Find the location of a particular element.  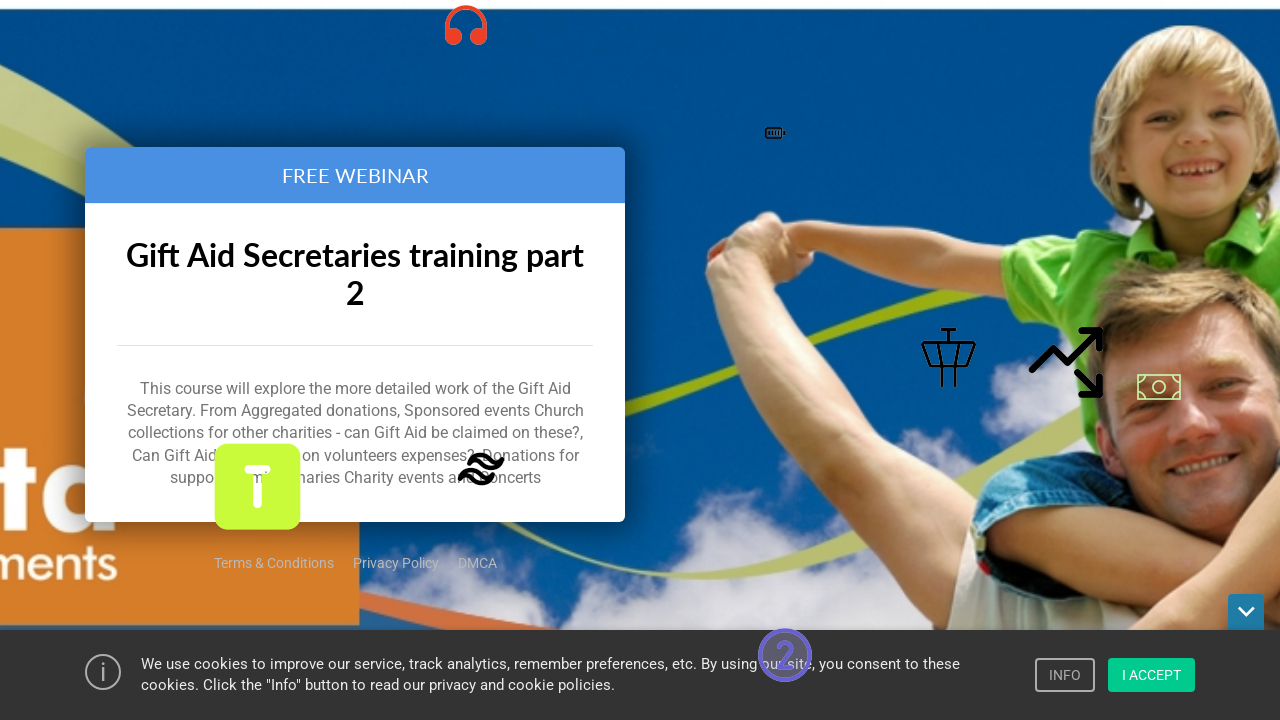

view market trends and fluctuations is located at coordinates (1067, 362).